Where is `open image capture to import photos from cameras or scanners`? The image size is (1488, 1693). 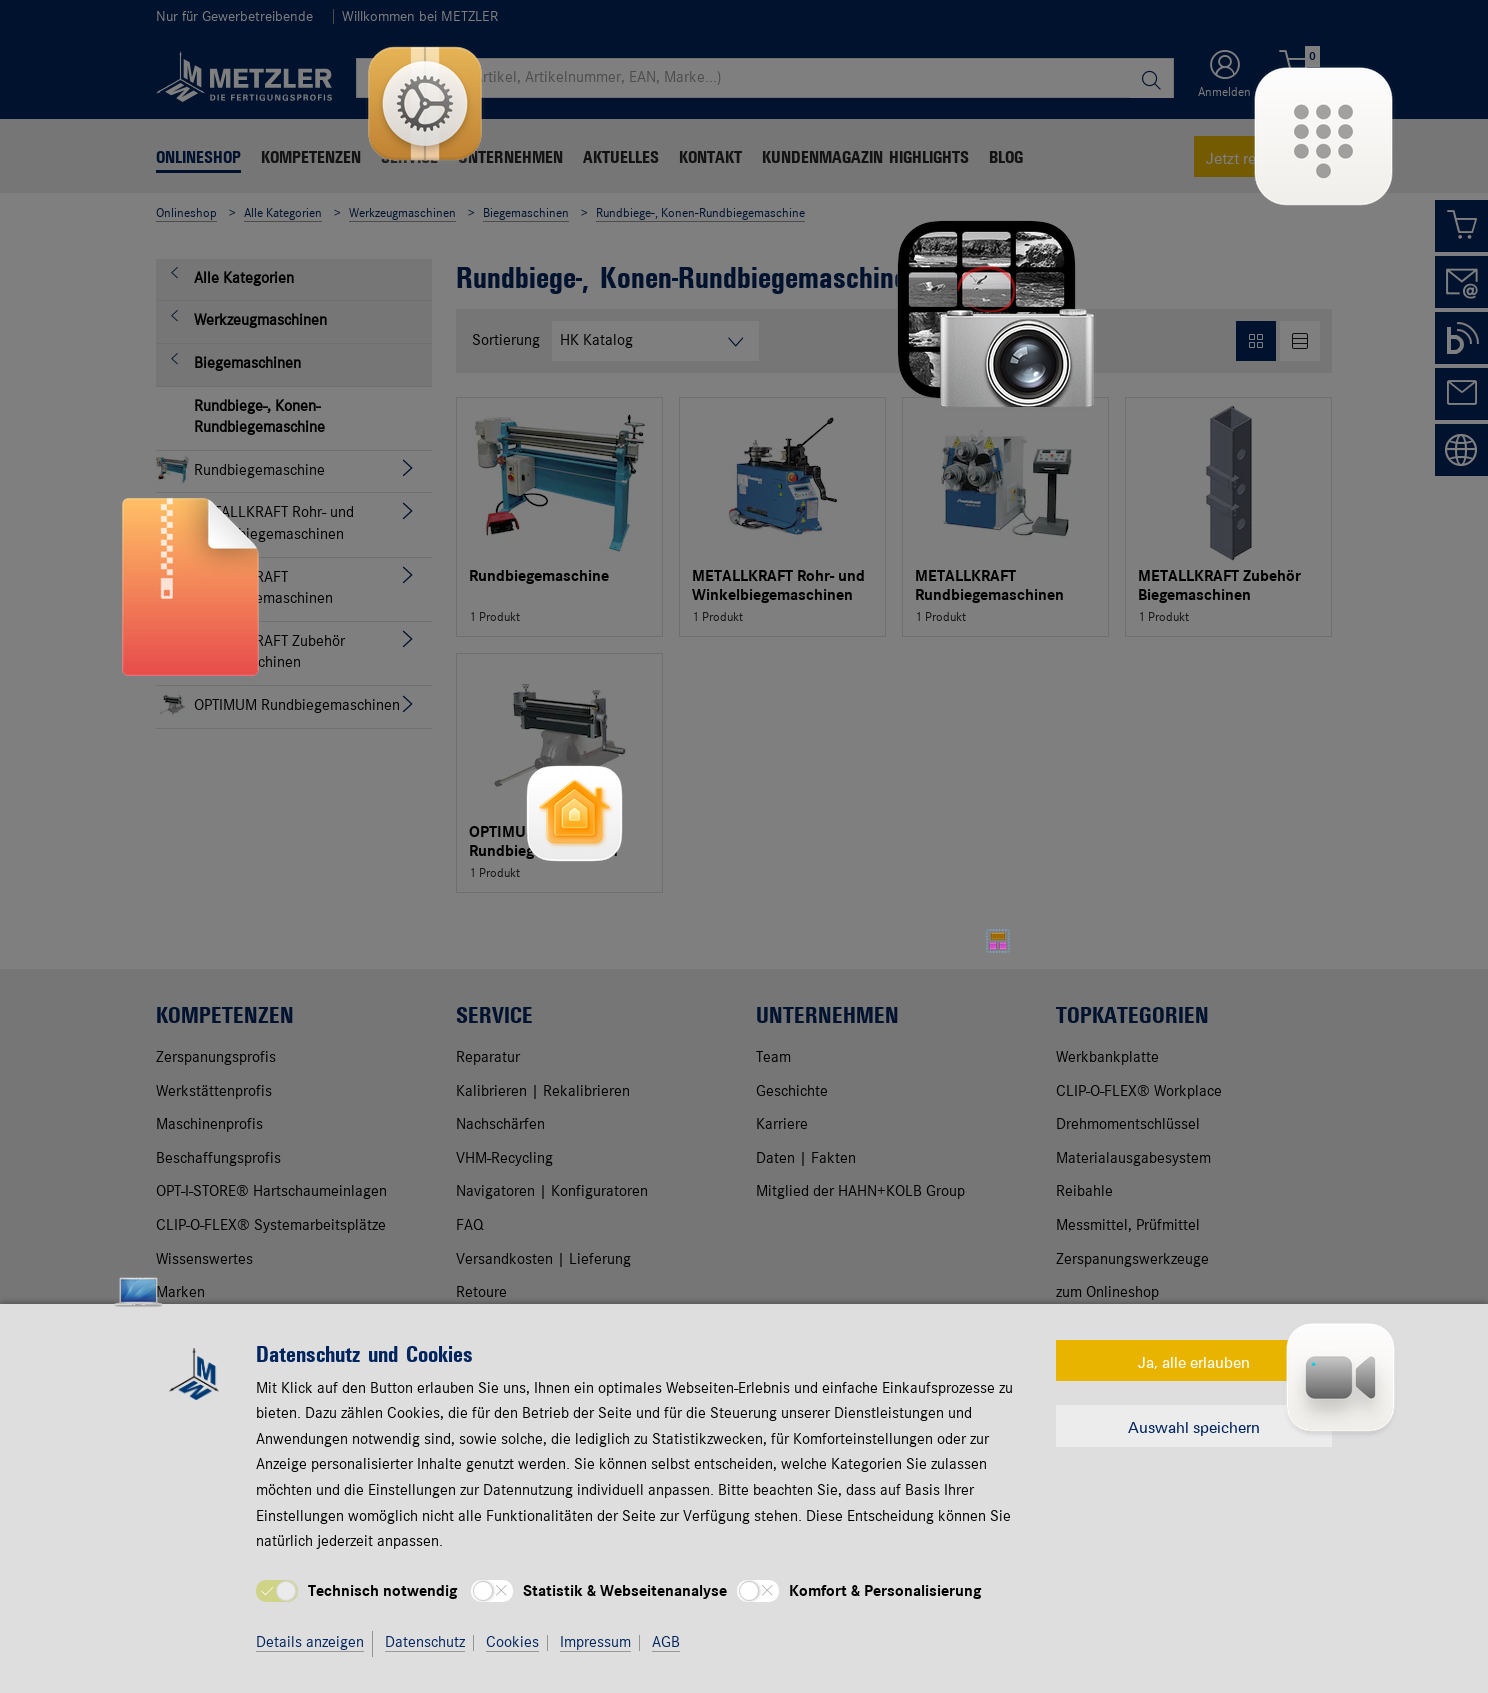
open image capture to import photos from cameras or scanners is located at coordinates (986, 309).